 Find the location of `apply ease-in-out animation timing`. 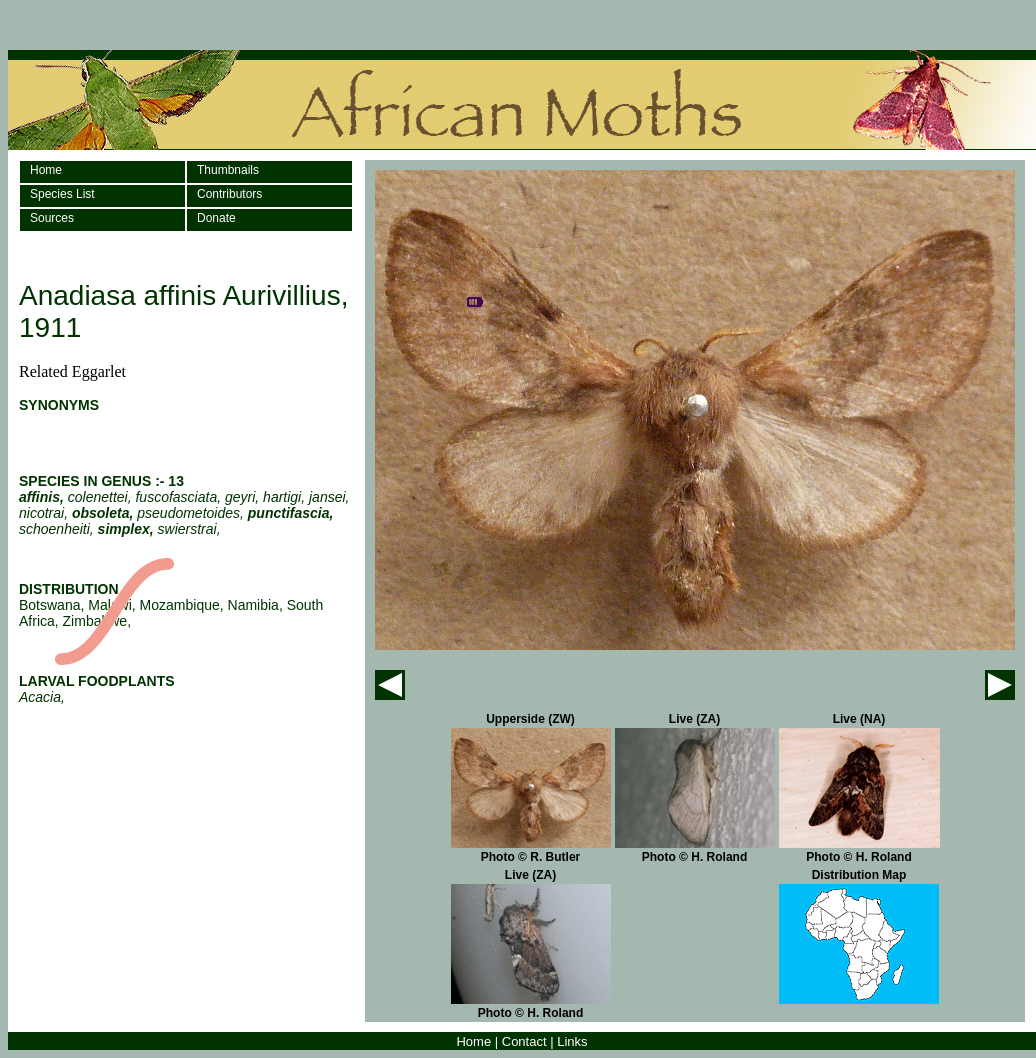

apply ease-in-out animation timing is located at coordinates (114, 611).